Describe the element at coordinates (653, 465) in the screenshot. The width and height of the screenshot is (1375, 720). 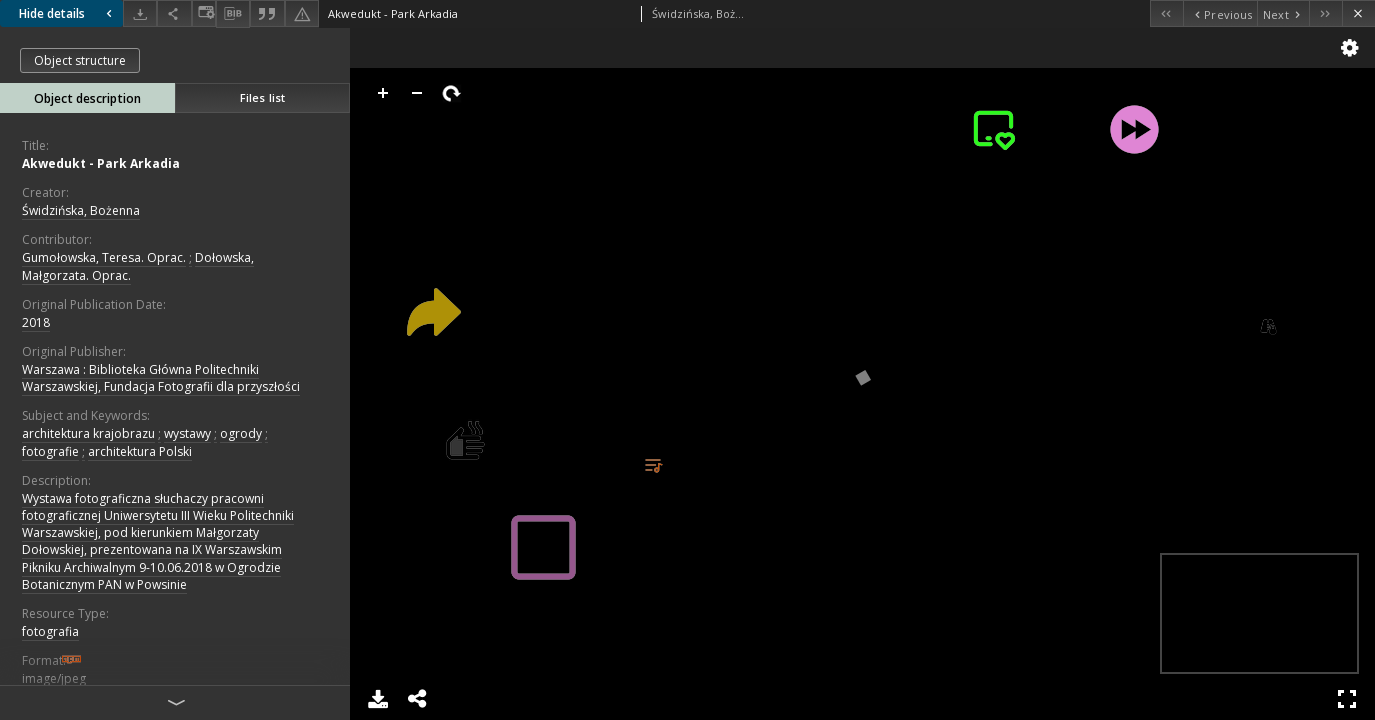
I see `view or manage your playlist` at that location.